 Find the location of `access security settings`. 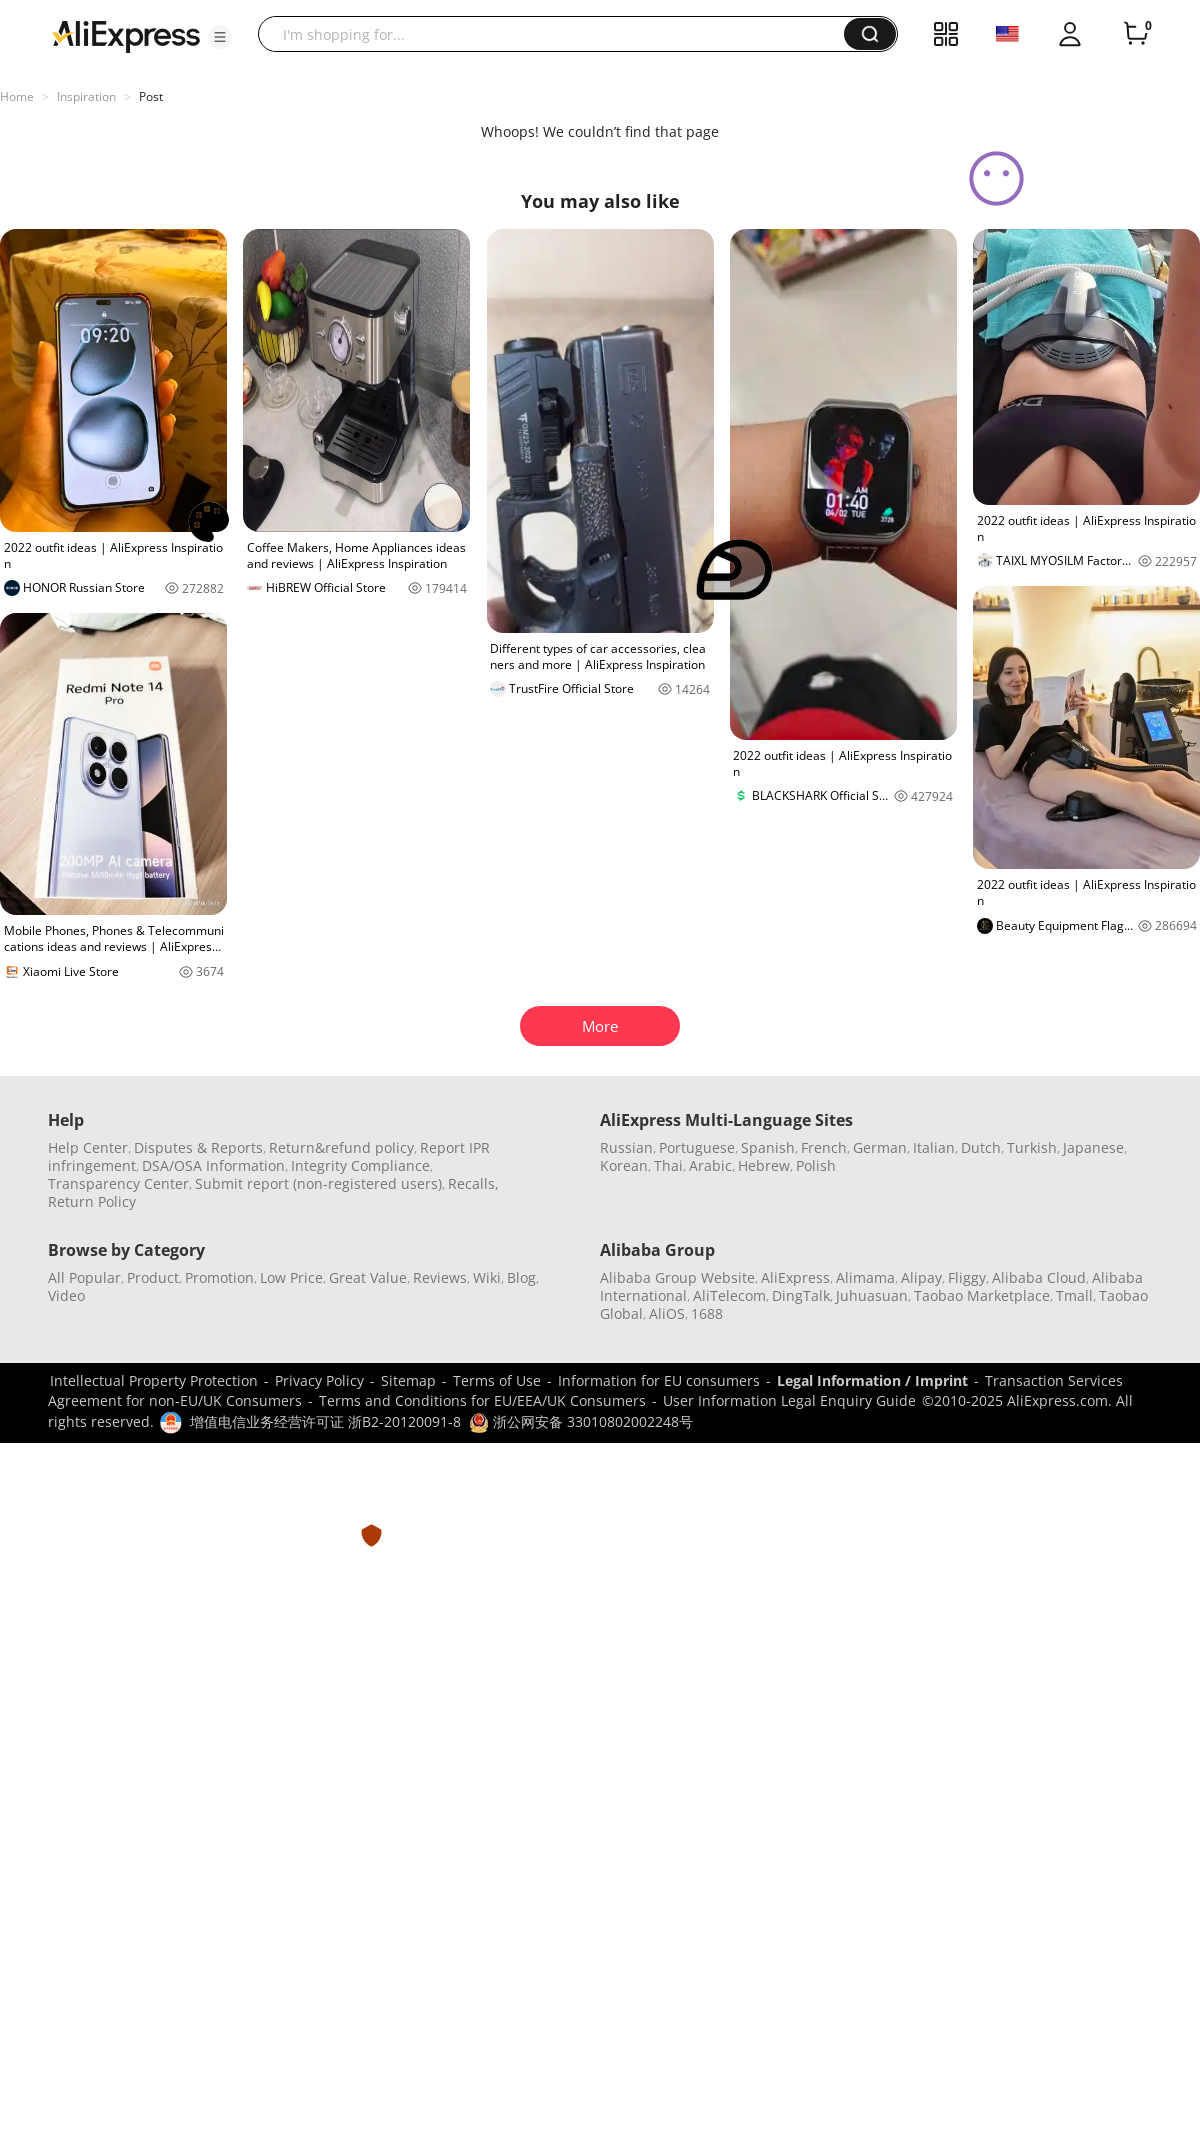

access security settings is located at coordinates (371, 1535).